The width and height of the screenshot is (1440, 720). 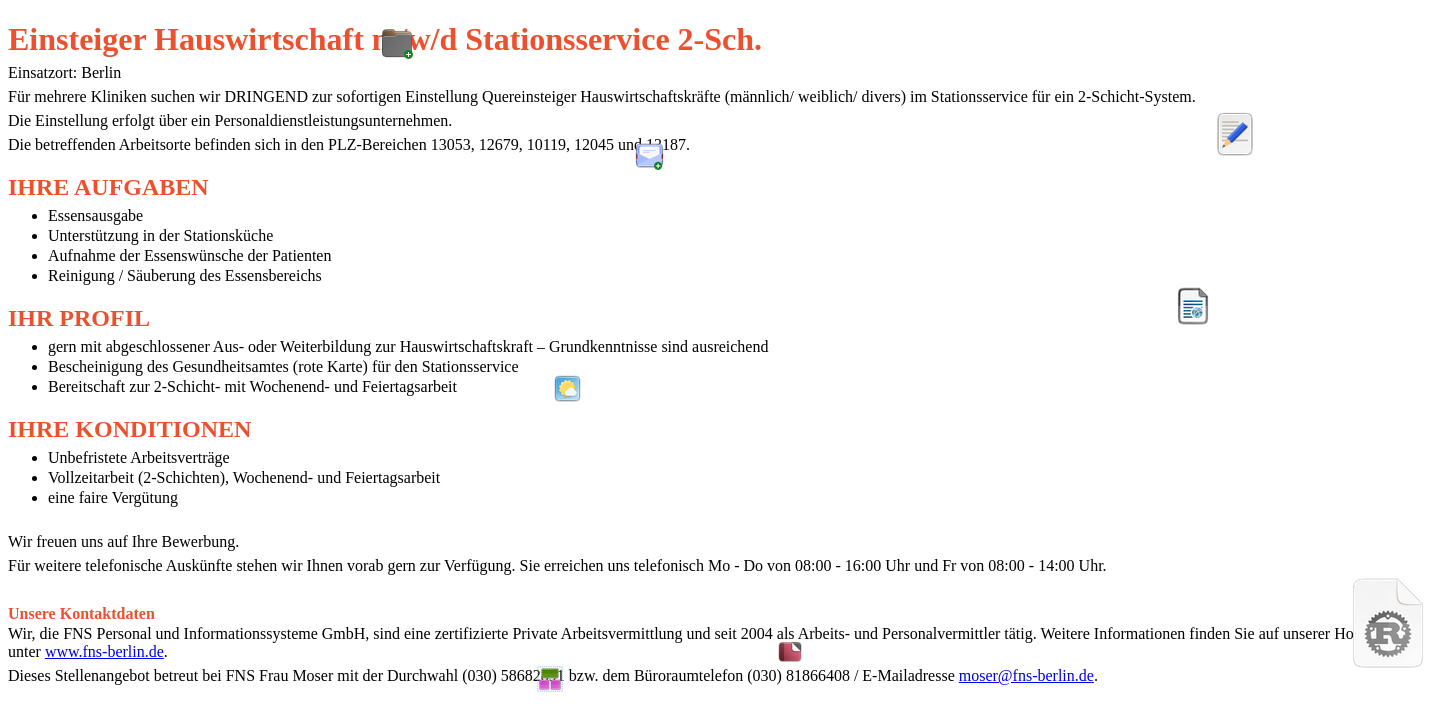 What do you see at coordinates (567, 388) in the screenshot?
I see `open the weather app` at bounding box center [567, 388].